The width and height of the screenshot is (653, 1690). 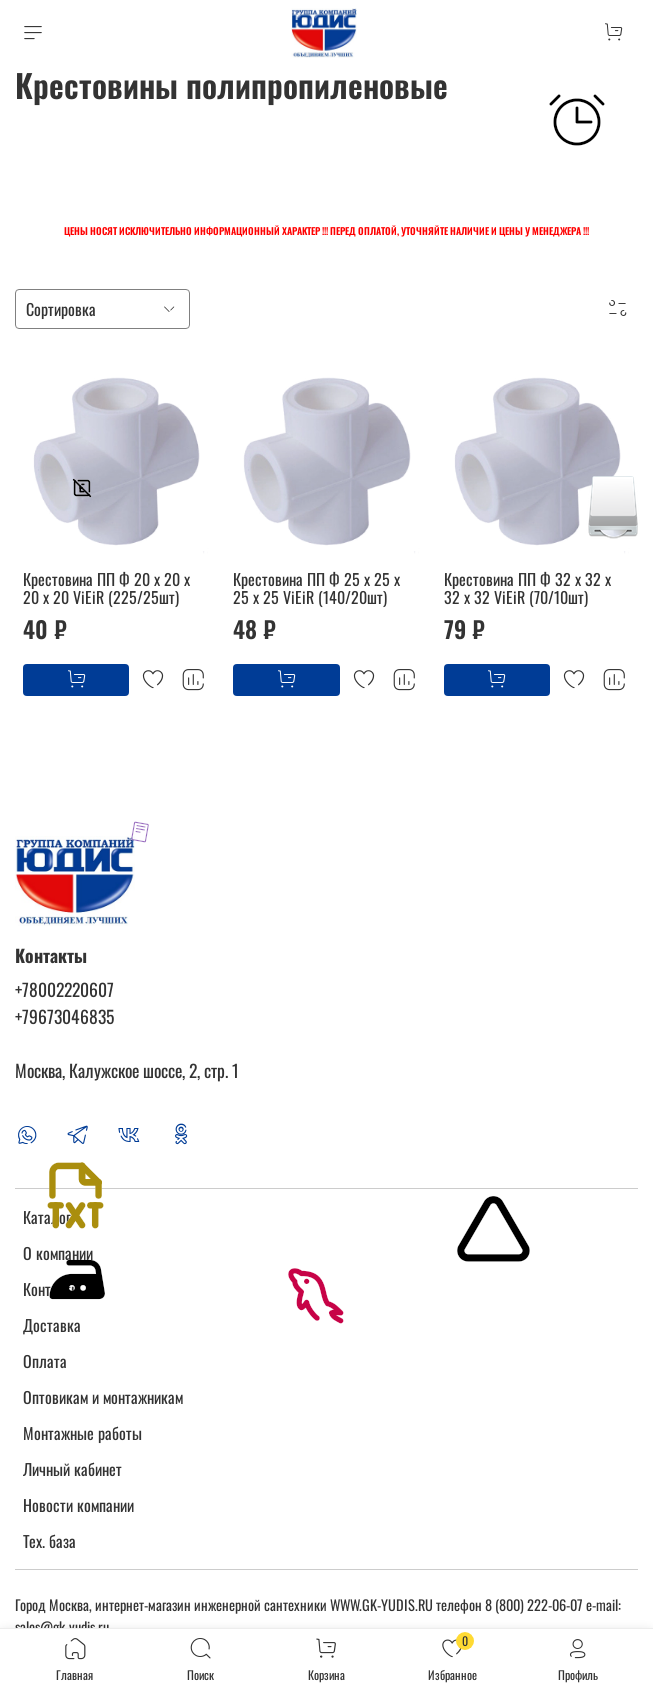 I want to click on connect to mysql database, so click(x=314, y=1294).